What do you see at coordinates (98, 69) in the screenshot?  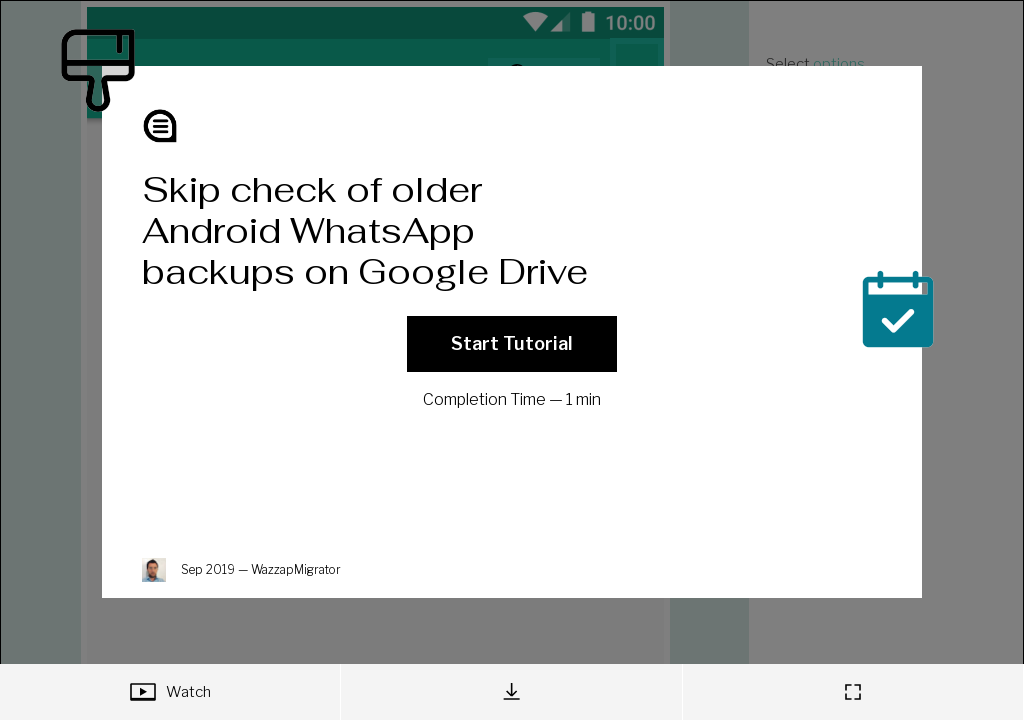 I see `access painting or drawing tools` at bounding box center [98, 69].